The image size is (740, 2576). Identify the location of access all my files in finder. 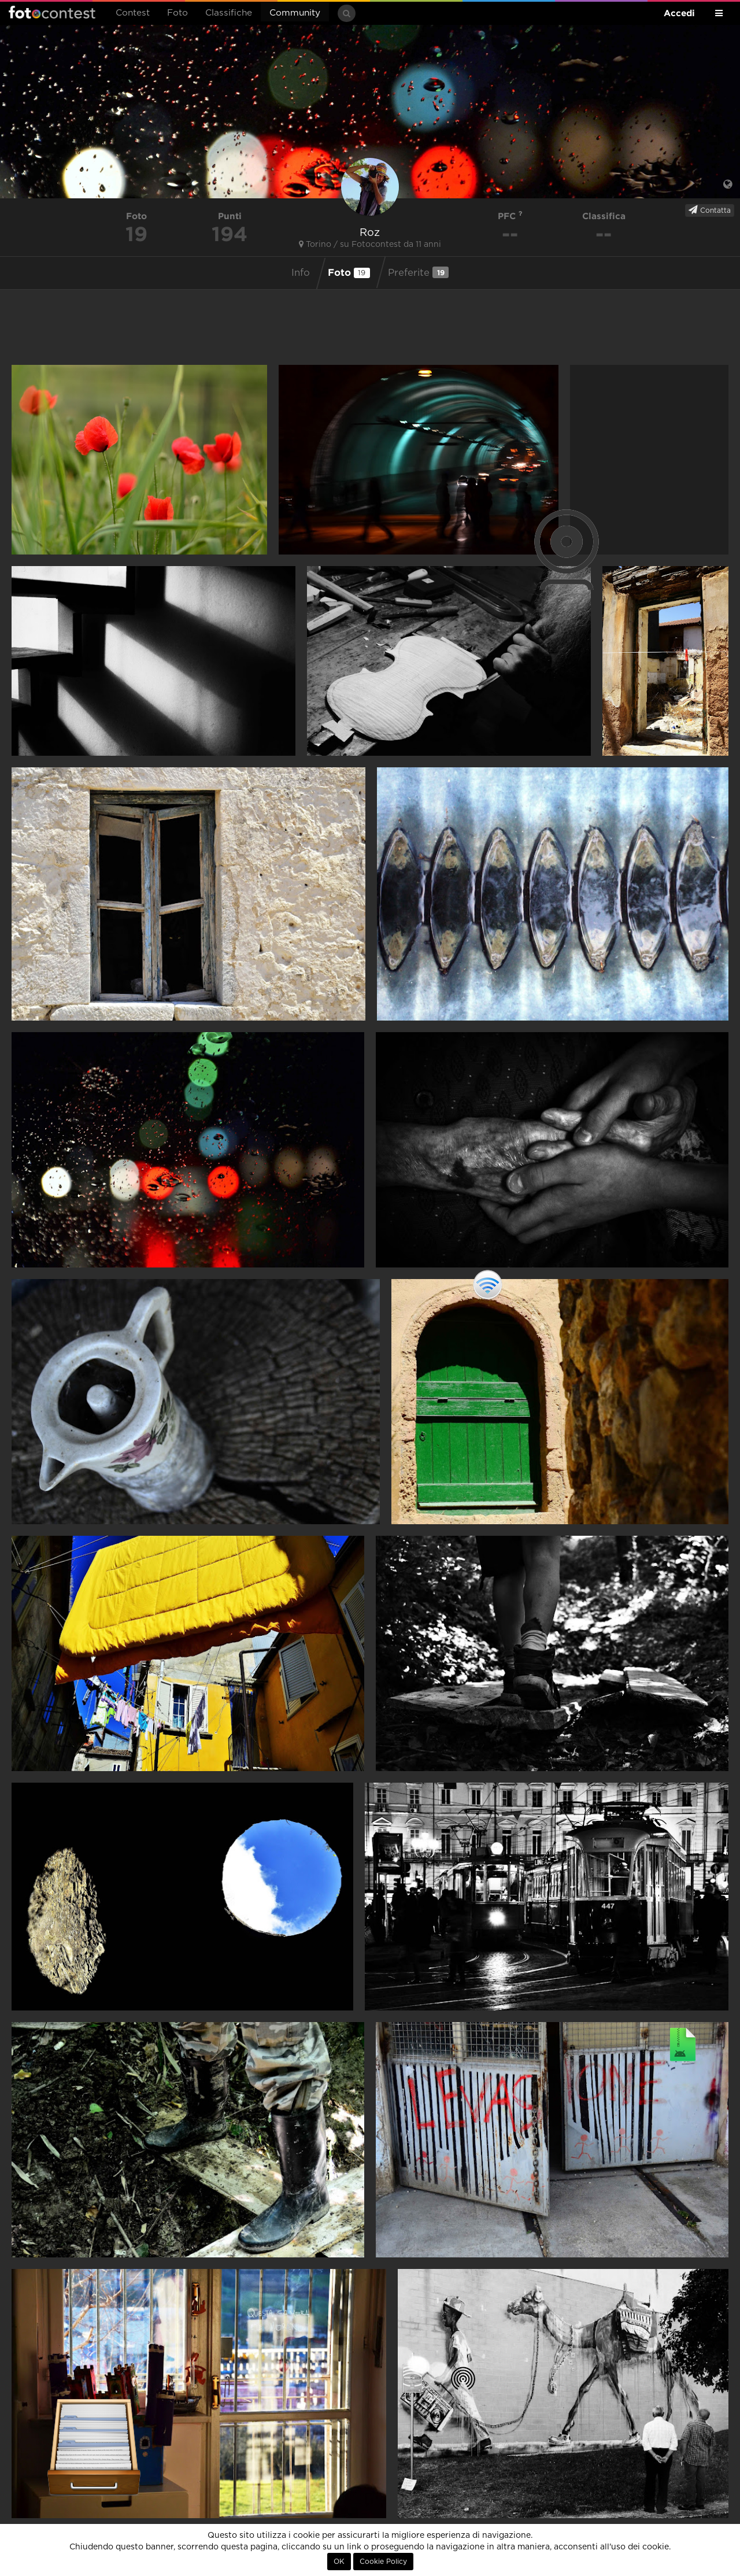
(94, 2448).